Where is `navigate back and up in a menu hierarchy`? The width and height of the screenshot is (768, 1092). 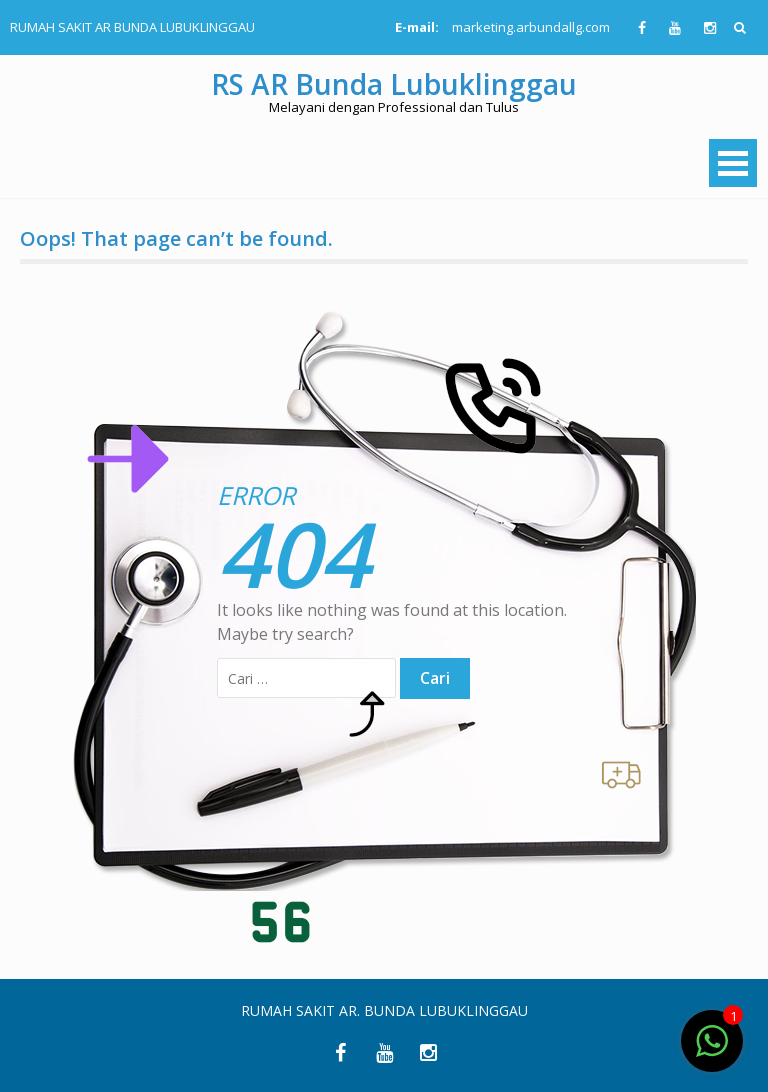
navigate back and up in a menu hierarchy is located at coordinates (367, 714).